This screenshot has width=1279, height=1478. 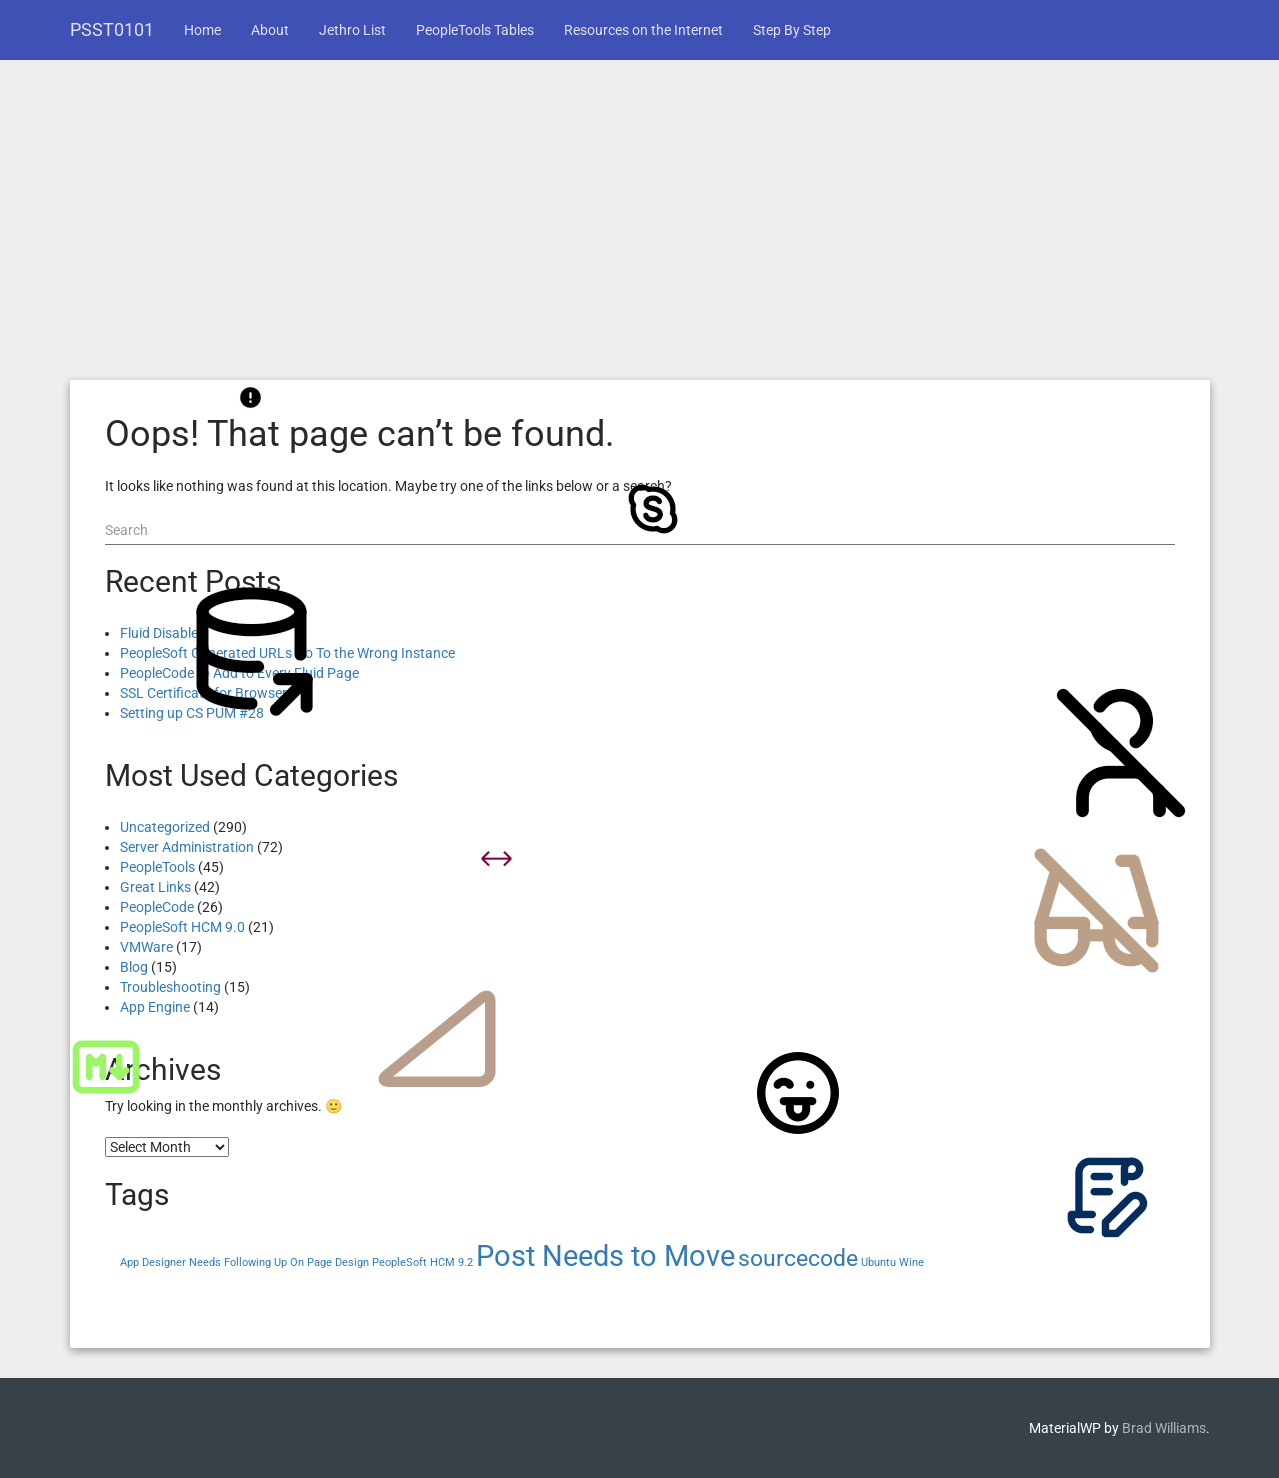 I want to click on open Skype app, so click(x=653, y=509).